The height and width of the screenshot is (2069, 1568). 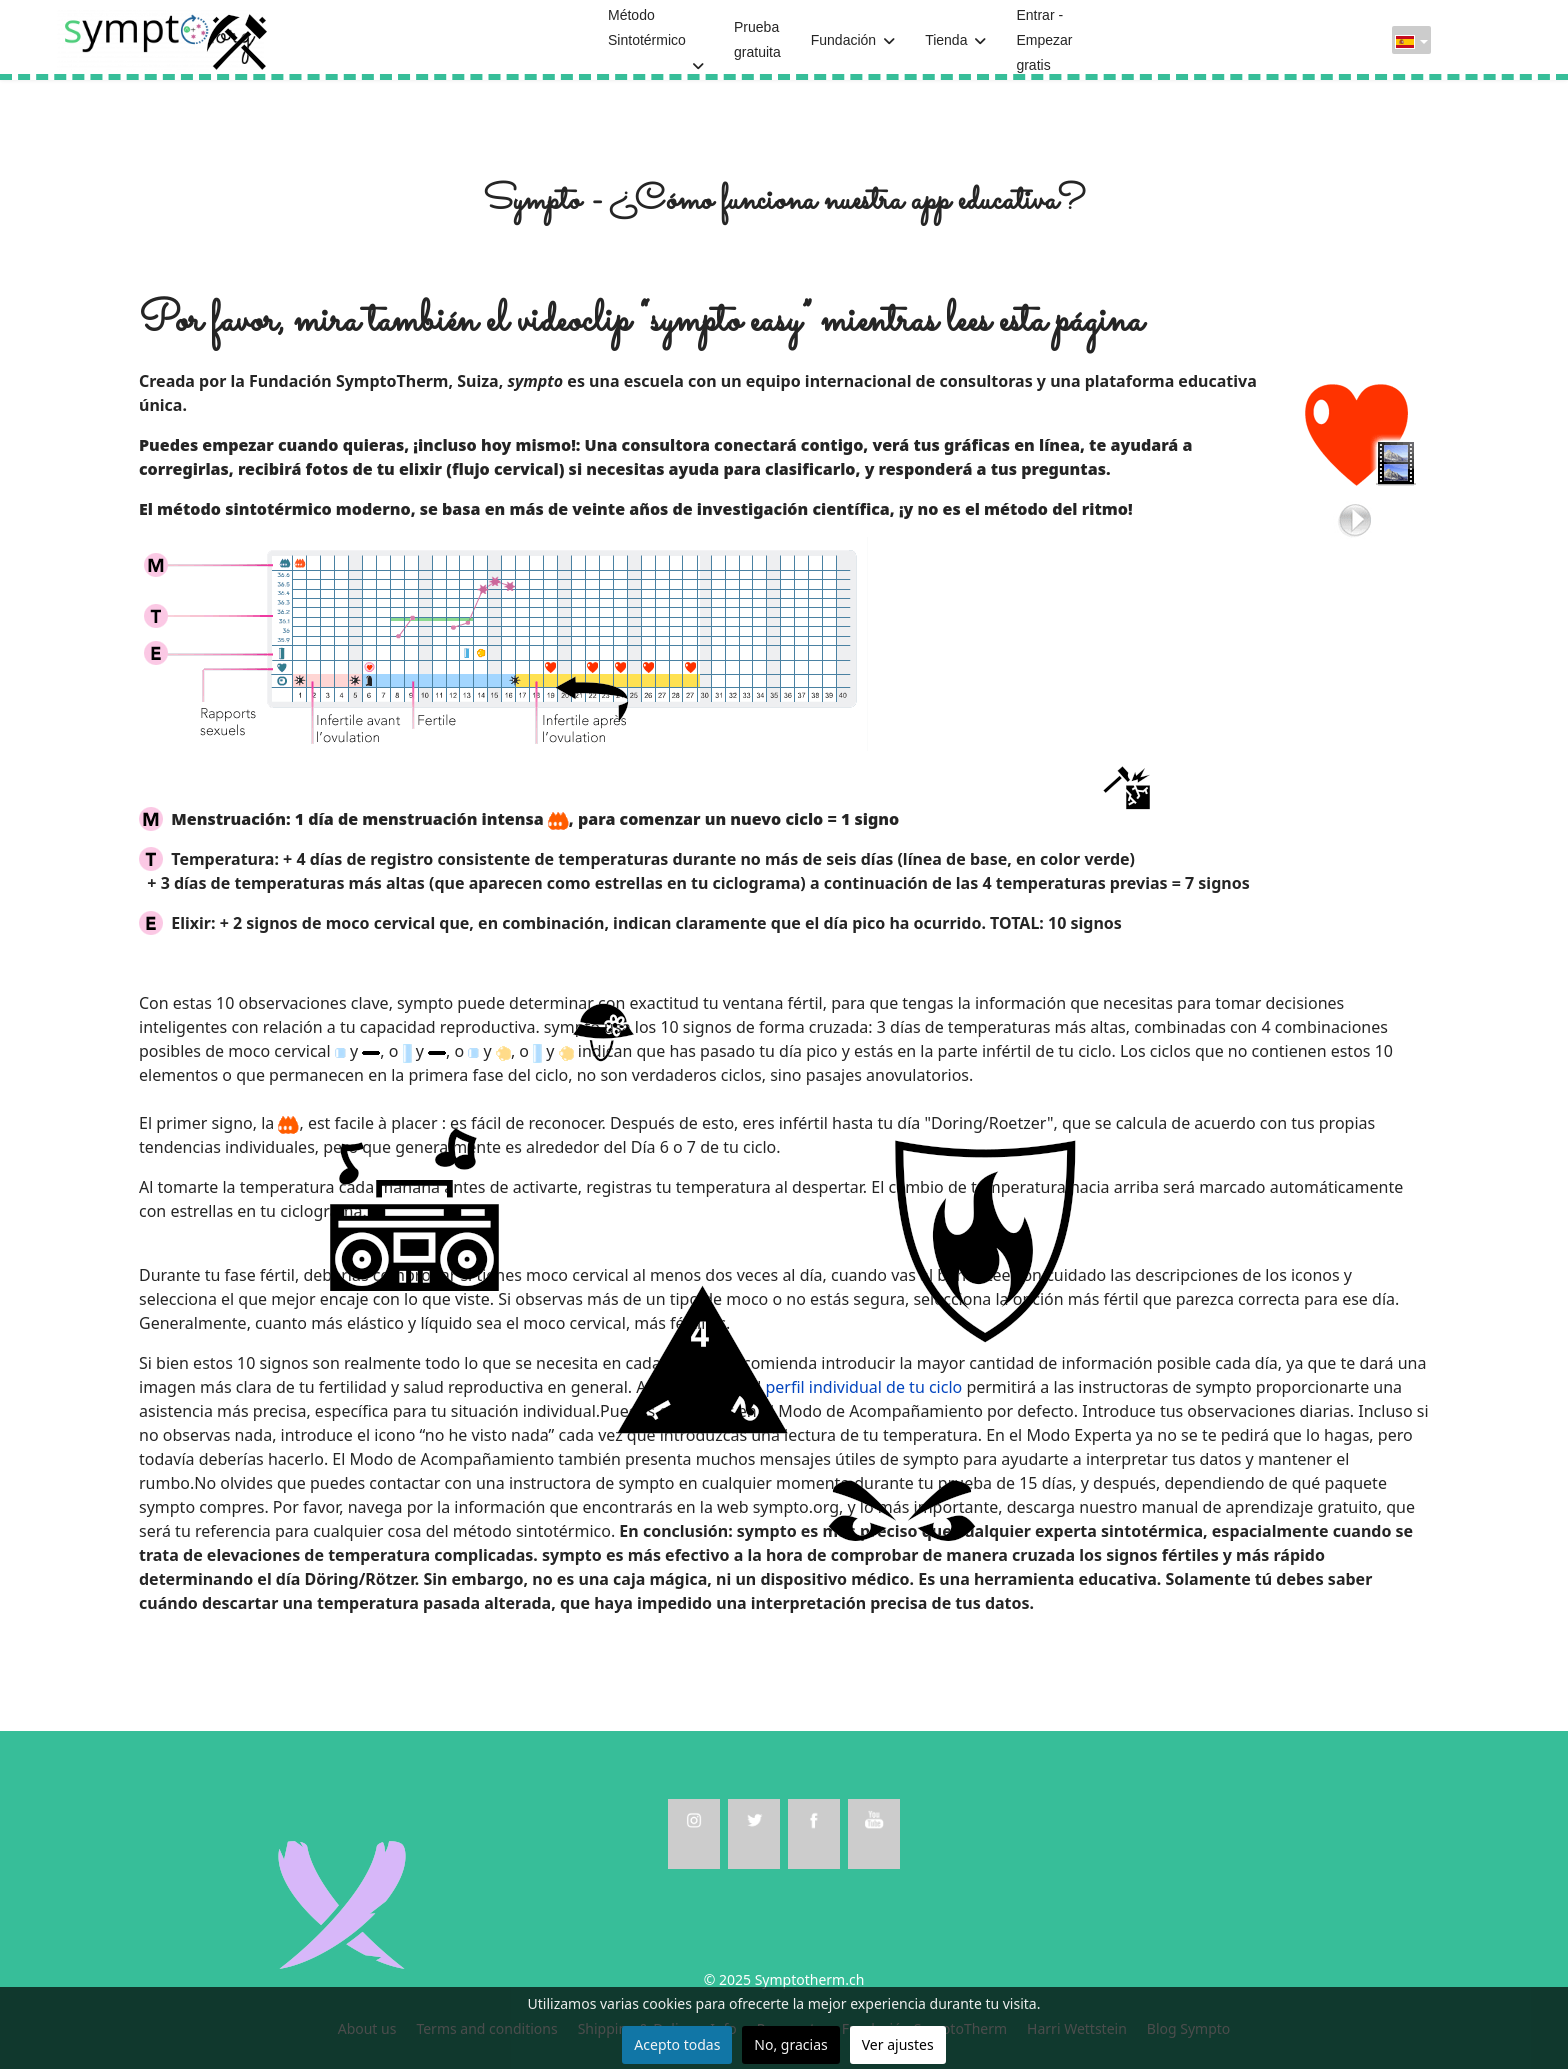 I want to click on indicates an angry or hostile character state, so click(x=902, y=1514).